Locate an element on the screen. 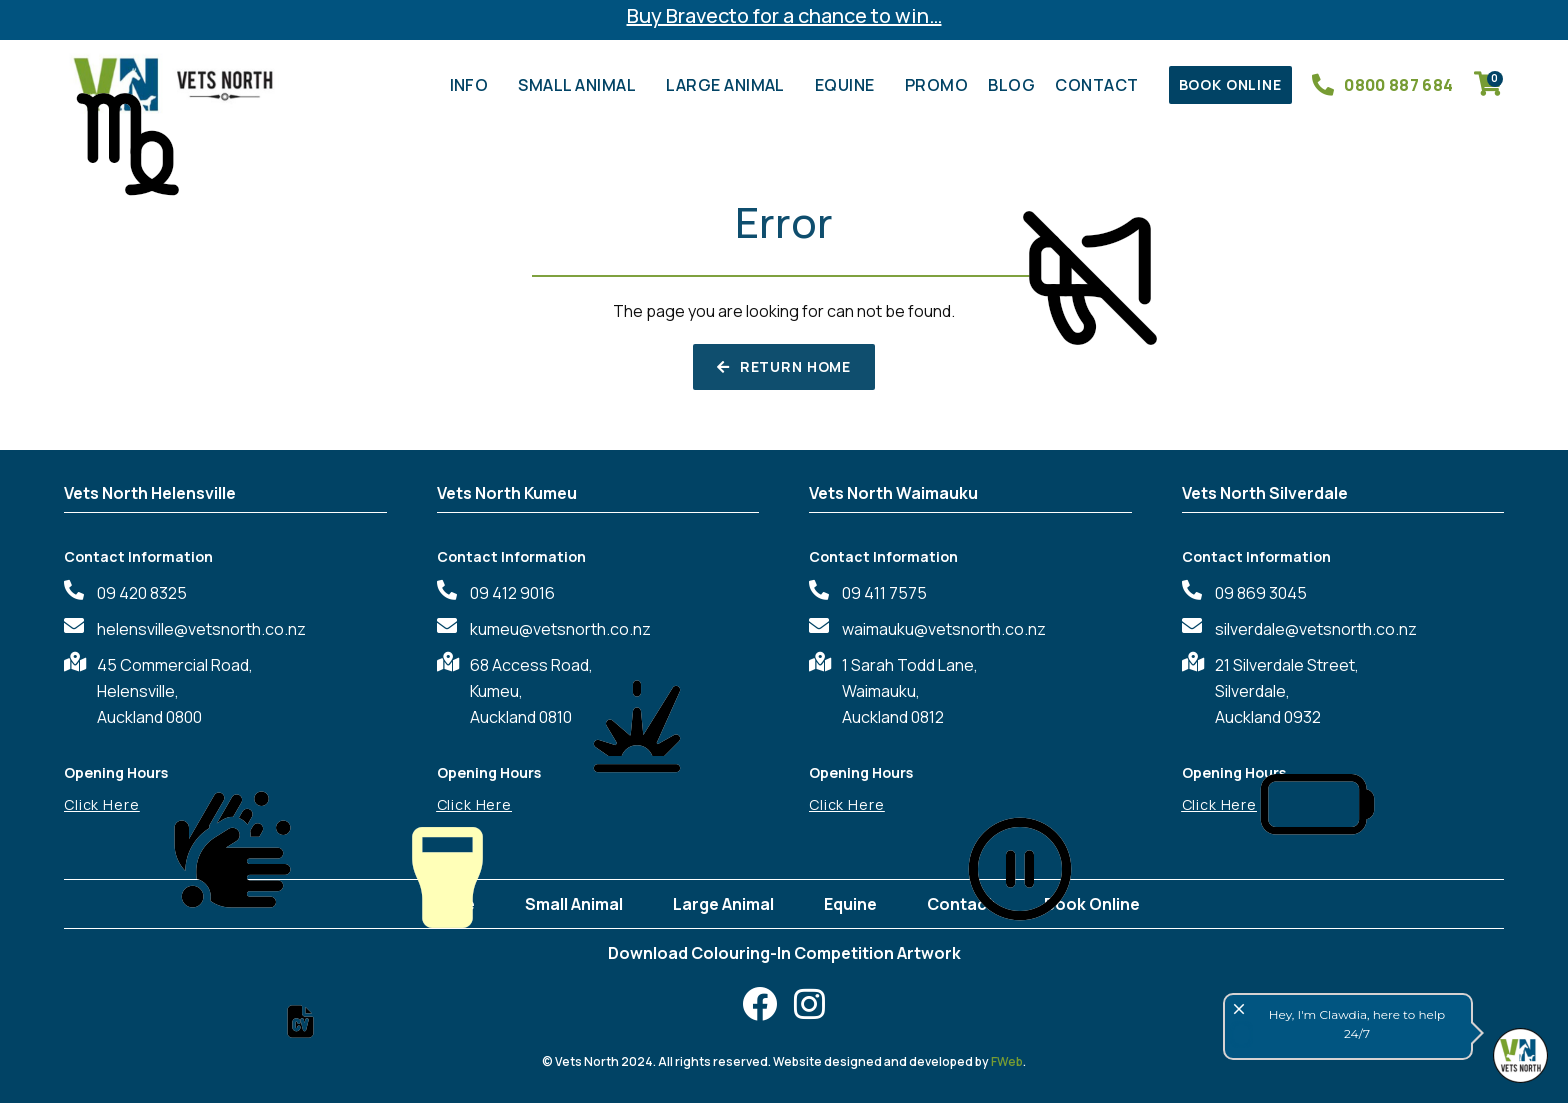  indicates an explosion or blast effect is located at coordinates (637, 729).